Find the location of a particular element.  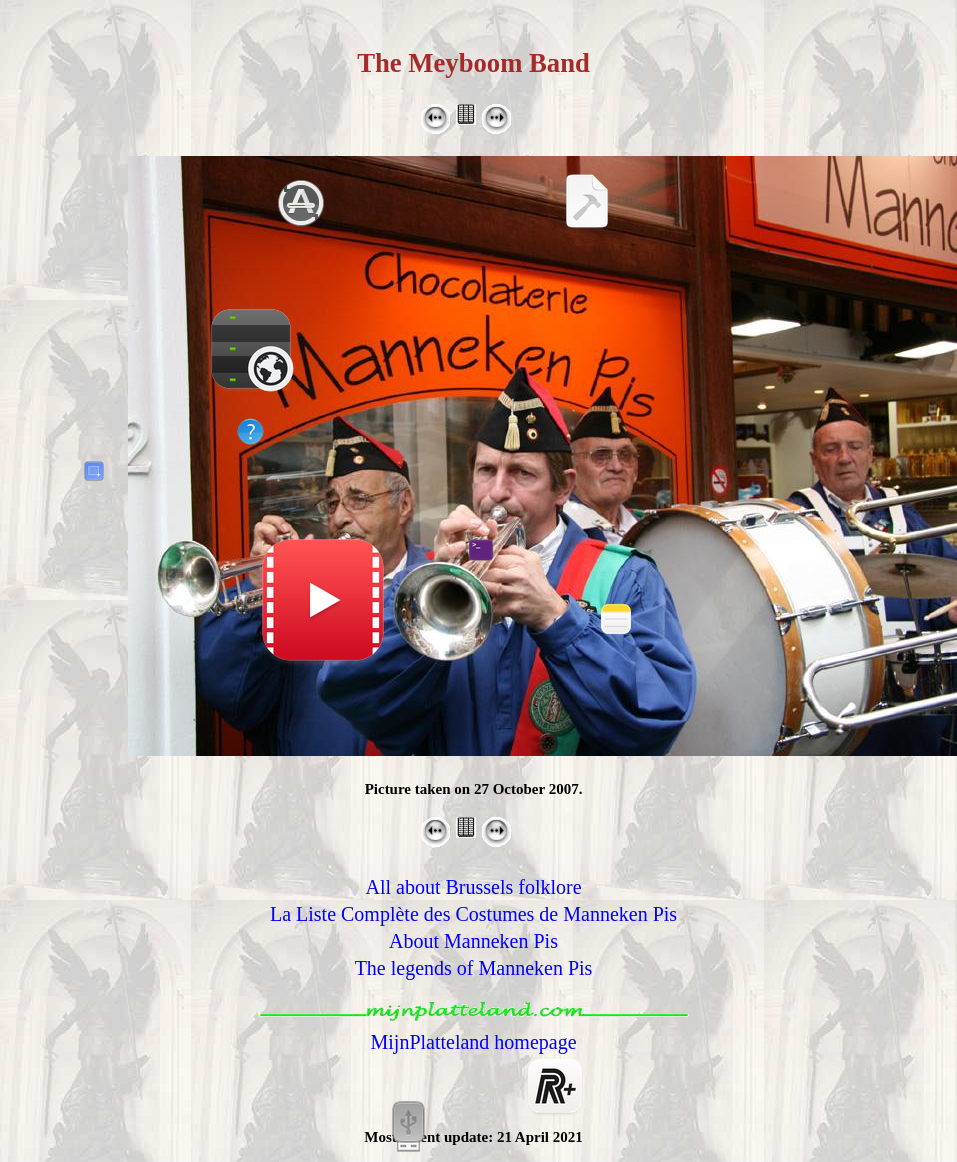

open tomboy notes app is located at coordinates (616, 619).